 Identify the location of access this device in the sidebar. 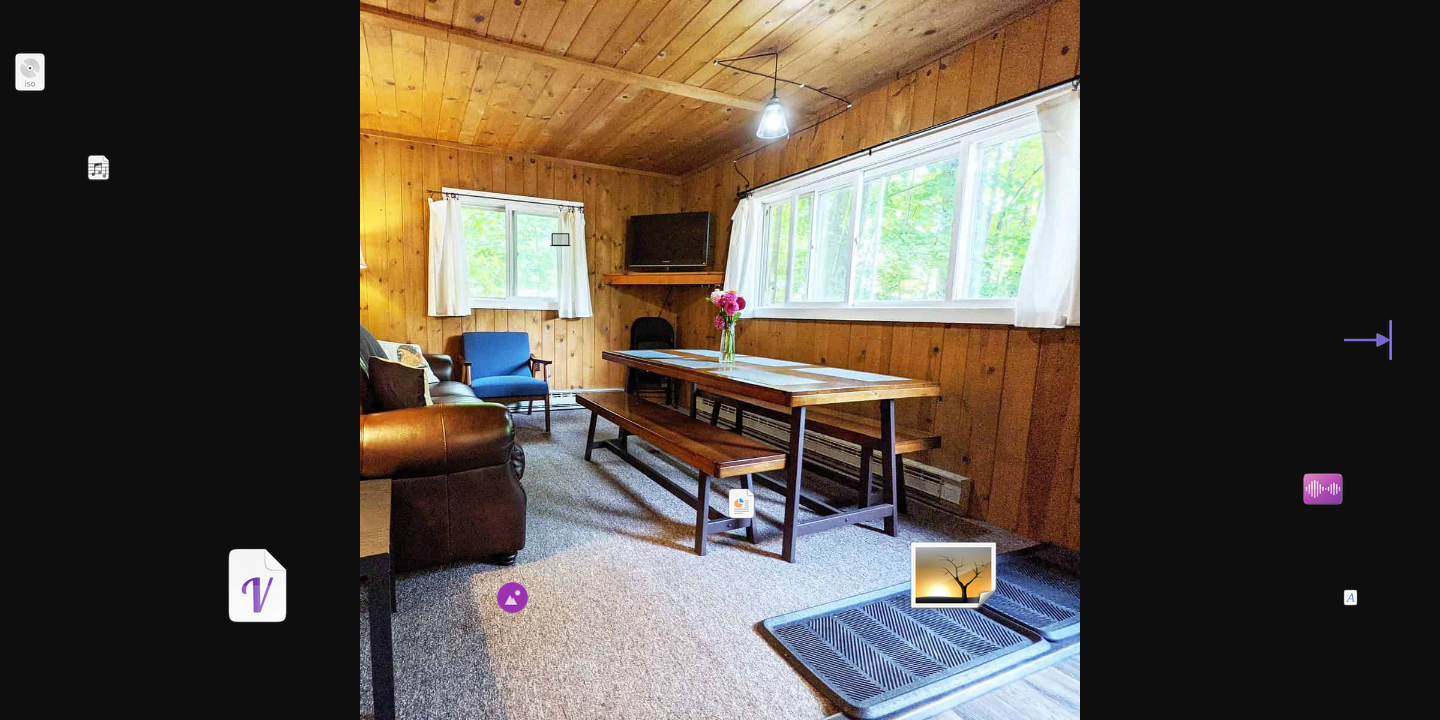
(560, 239).